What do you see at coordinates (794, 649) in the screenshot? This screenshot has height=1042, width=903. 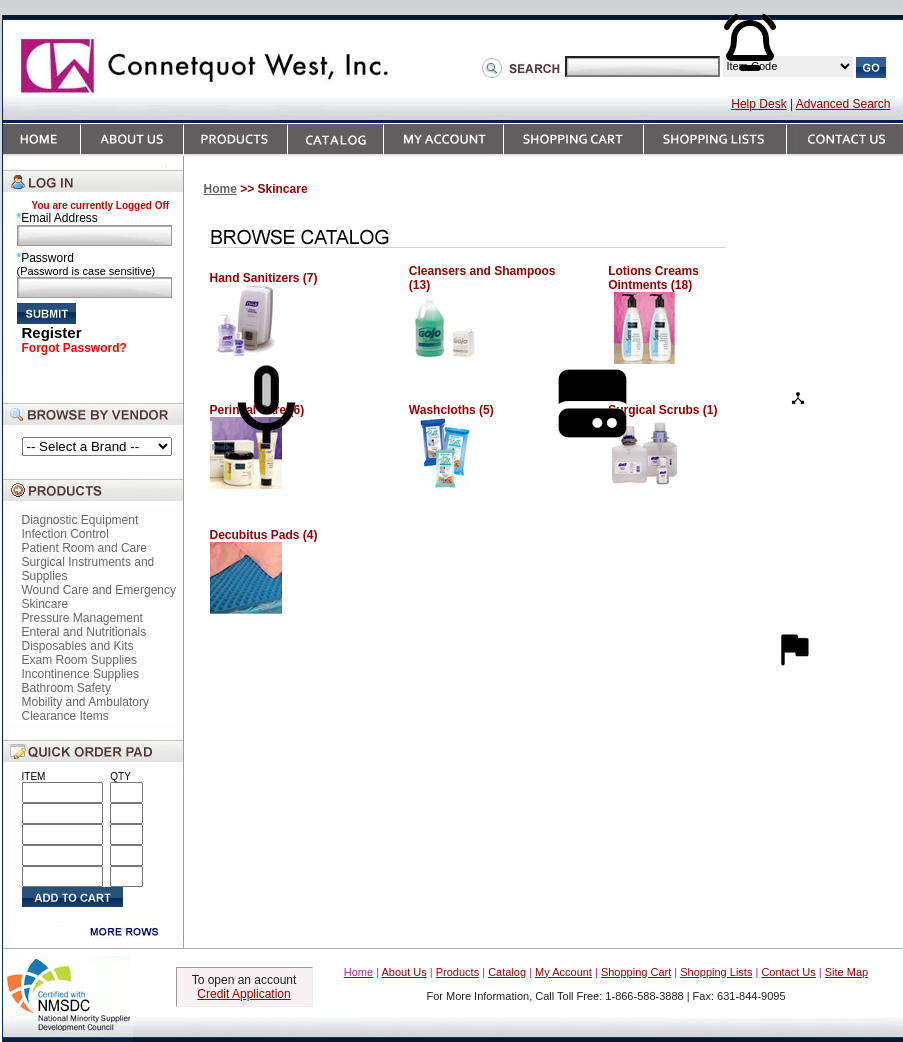 I see `flag or bookmark this item` at bounding box center [794, 649].